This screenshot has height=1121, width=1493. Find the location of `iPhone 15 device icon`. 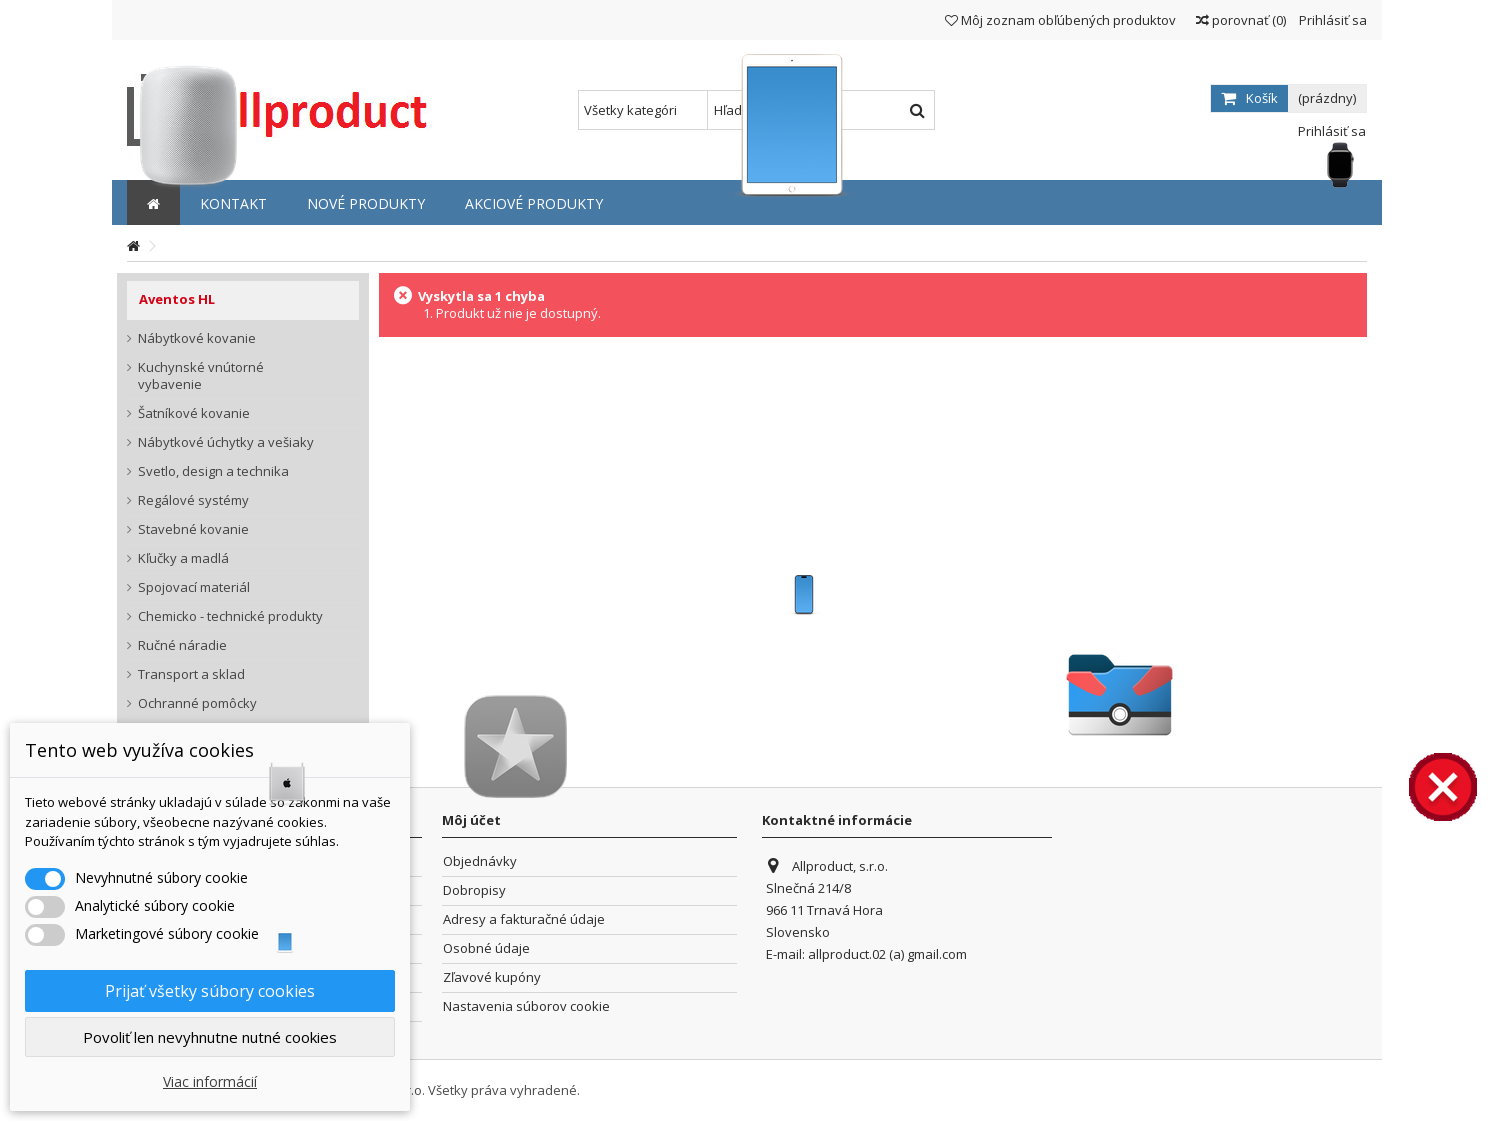

iPhone 15 device icon is located at coordinates (804, 595).